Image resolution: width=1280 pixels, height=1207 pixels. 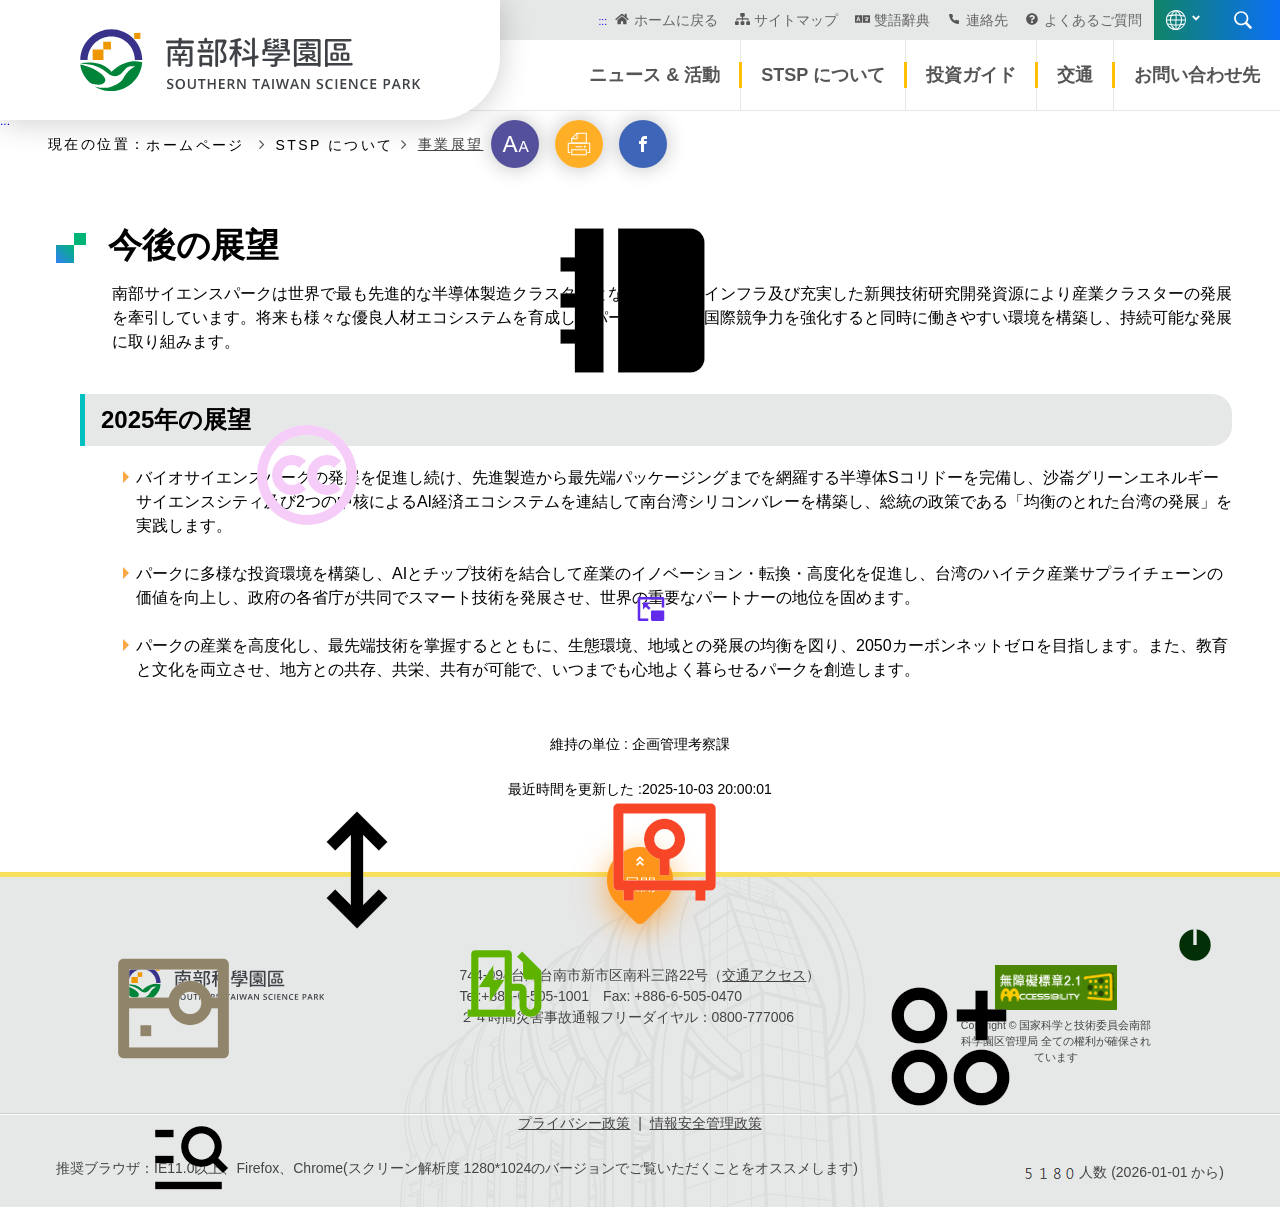 I want to click on add a new app to your collection, so click(x=950, y=1046).